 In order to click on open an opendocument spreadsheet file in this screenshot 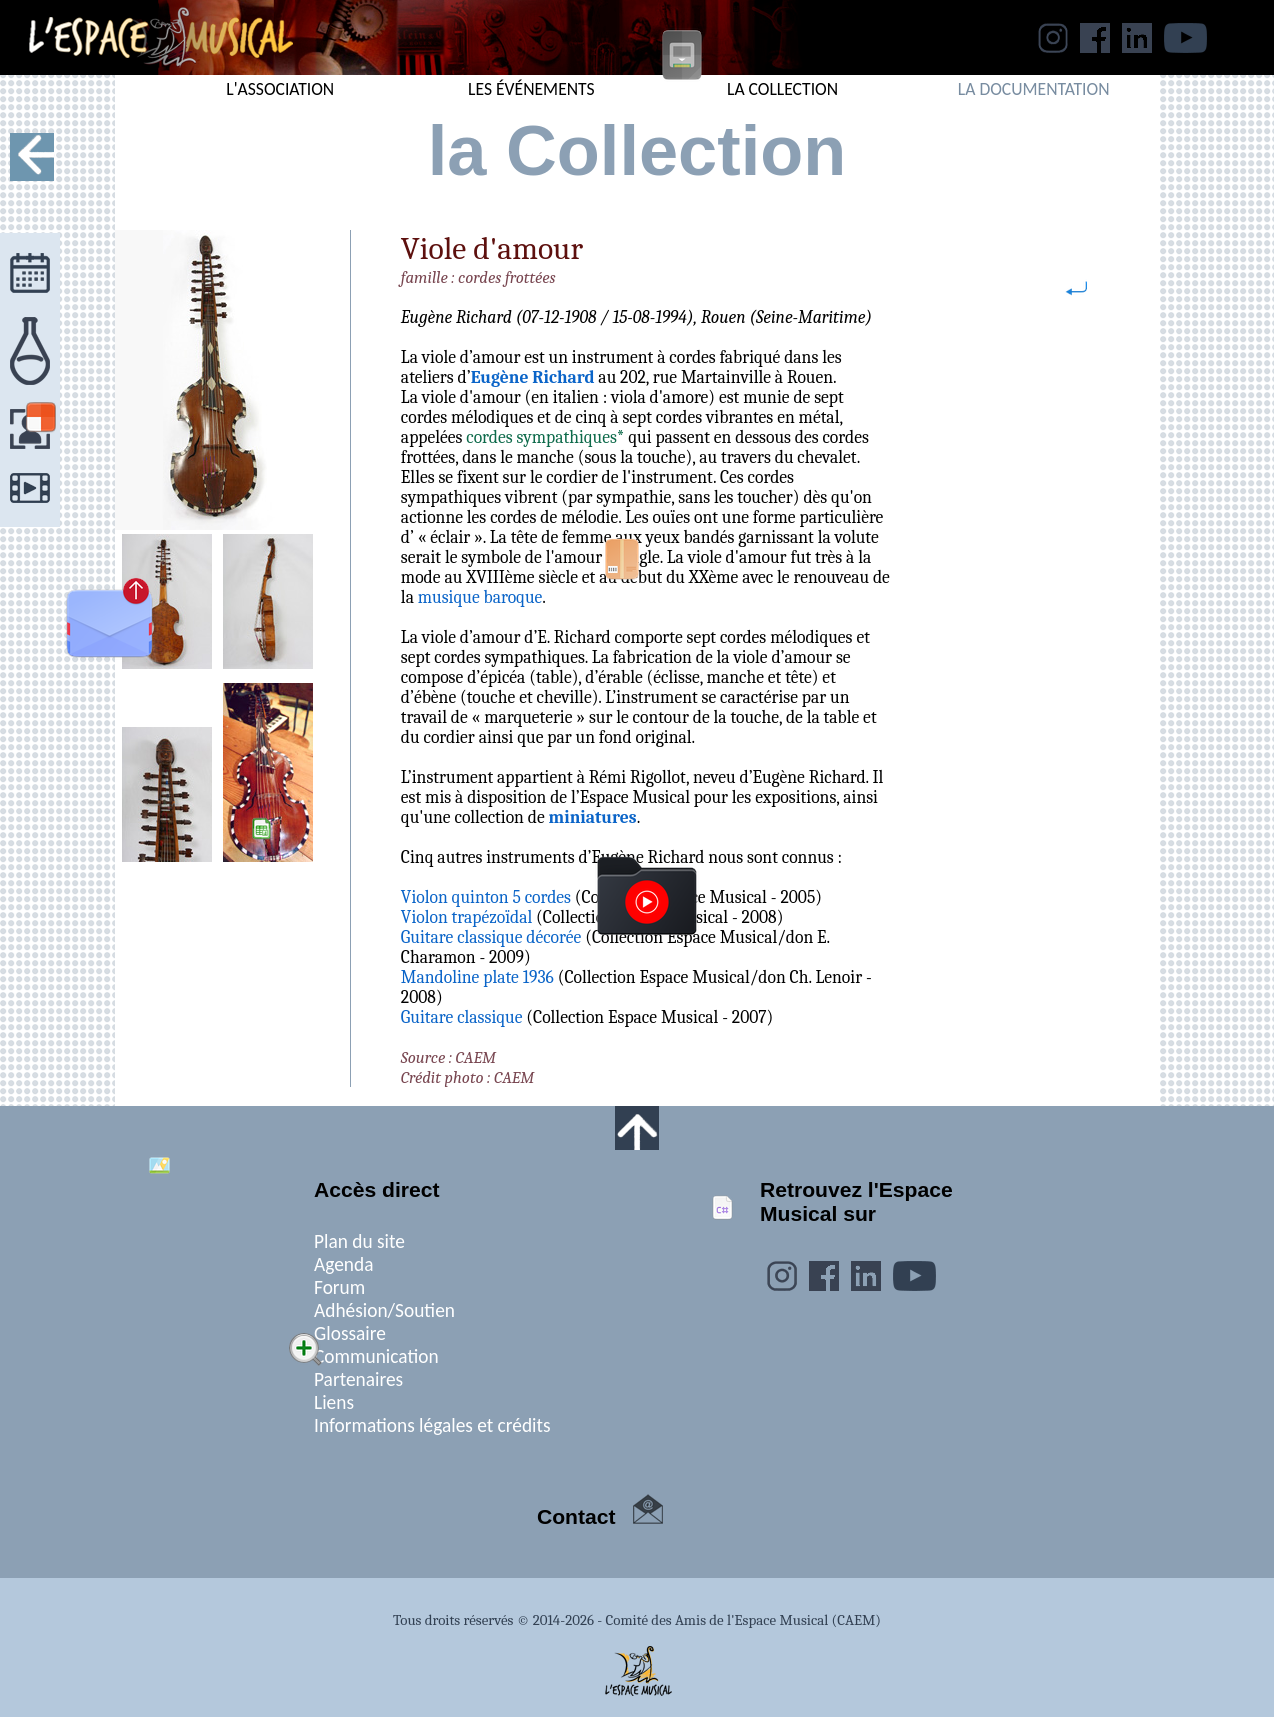, I will do `click(261, 828)`.